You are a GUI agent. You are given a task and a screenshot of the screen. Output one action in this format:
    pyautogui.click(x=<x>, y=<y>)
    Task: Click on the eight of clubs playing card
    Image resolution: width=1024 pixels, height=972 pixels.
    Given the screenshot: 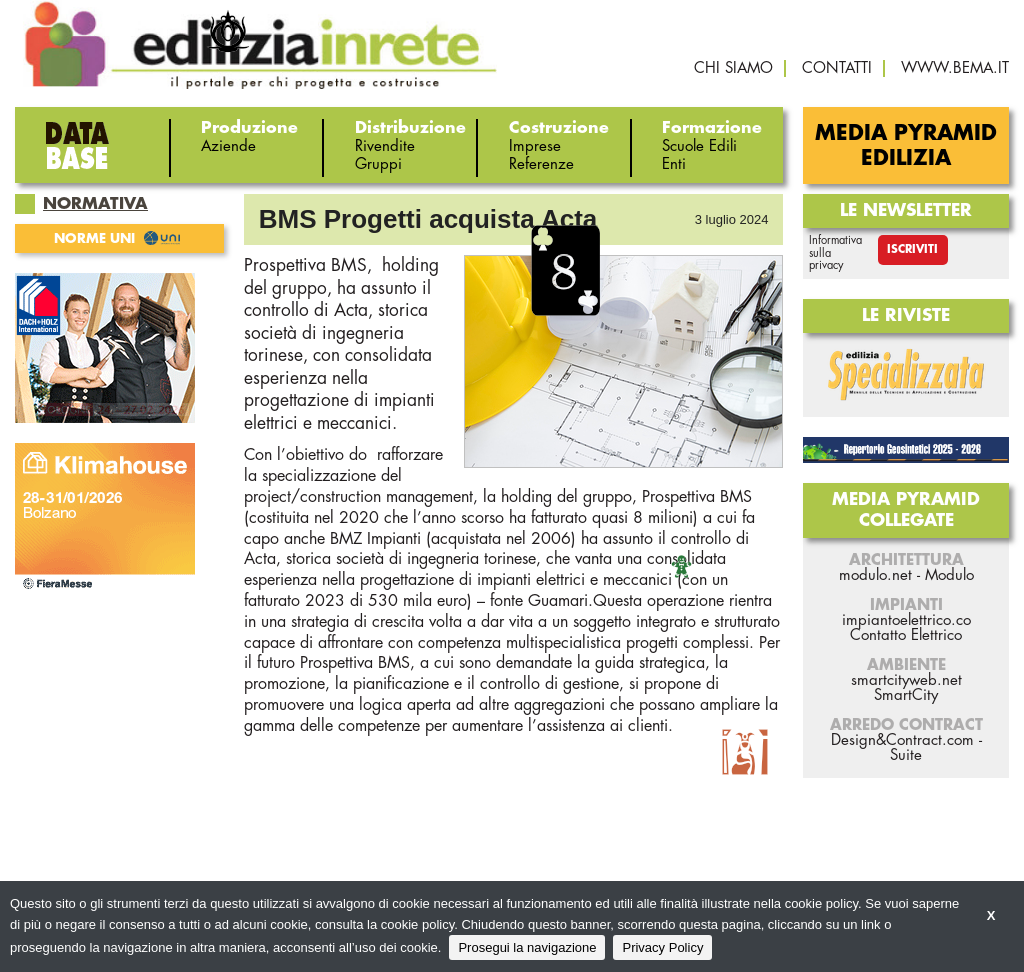 What is the action you would take?
    pyautogui.click(x=565, y=270)
    